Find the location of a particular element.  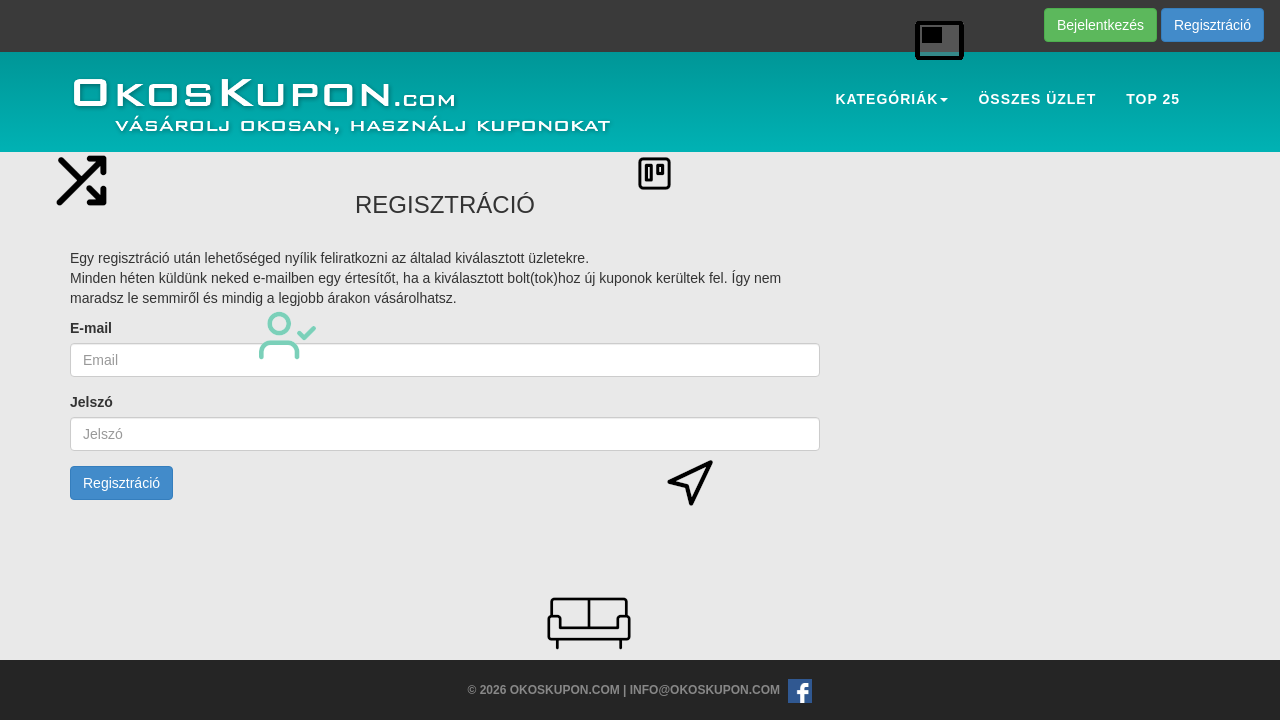

verify or approve a user account is located at coordinates (287, 335).